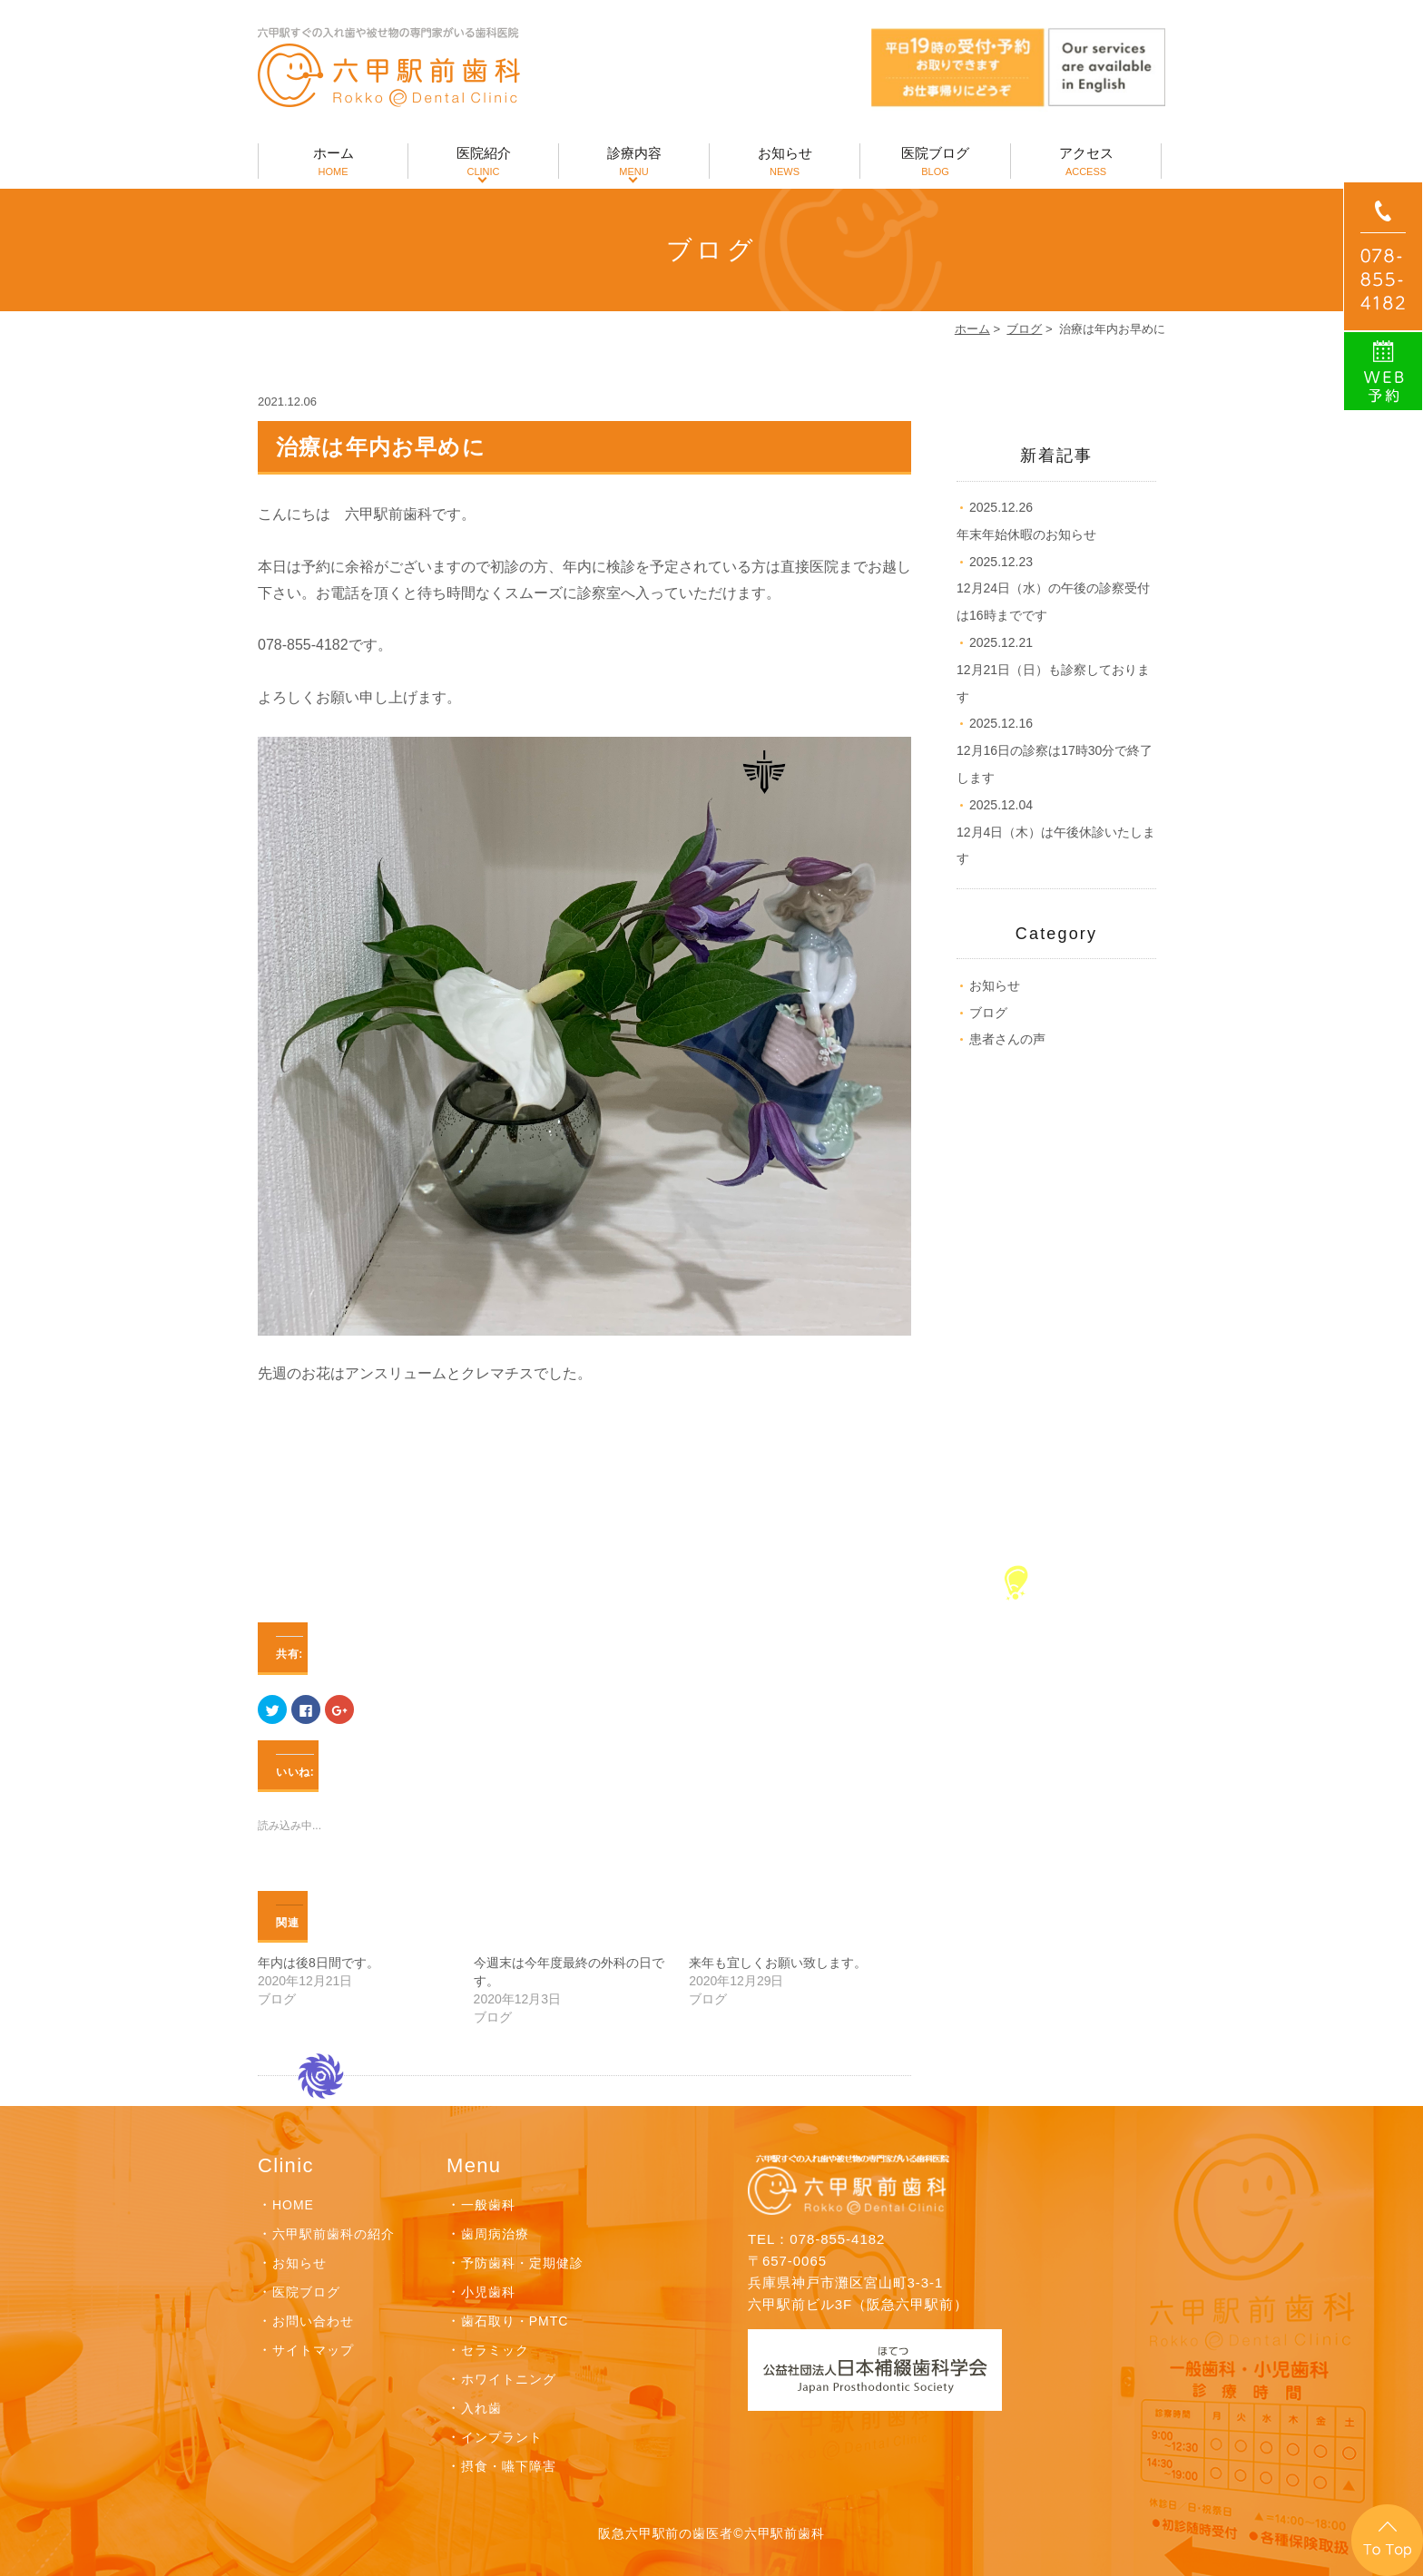 This screenshot has width=1423, height=2576. I want to click on browse jewelry or accessories, so click(1016, 1583).